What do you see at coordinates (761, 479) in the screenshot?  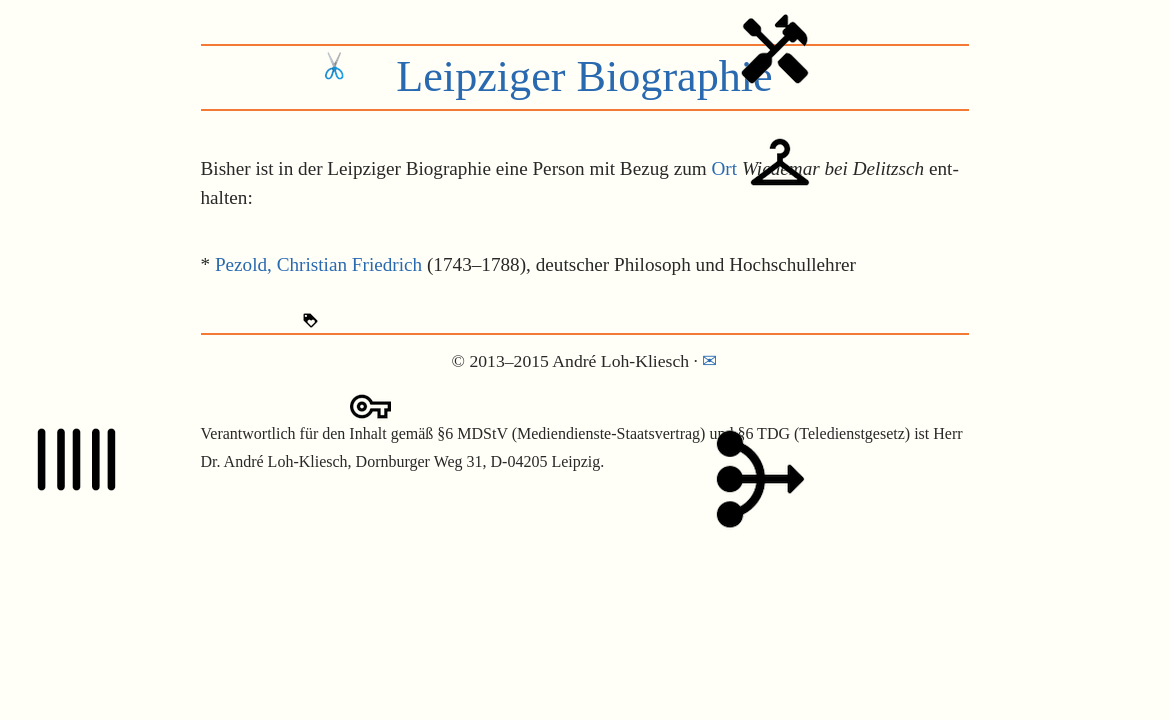 I see `manage ad mediation settings` at bounding box center [761, 479].